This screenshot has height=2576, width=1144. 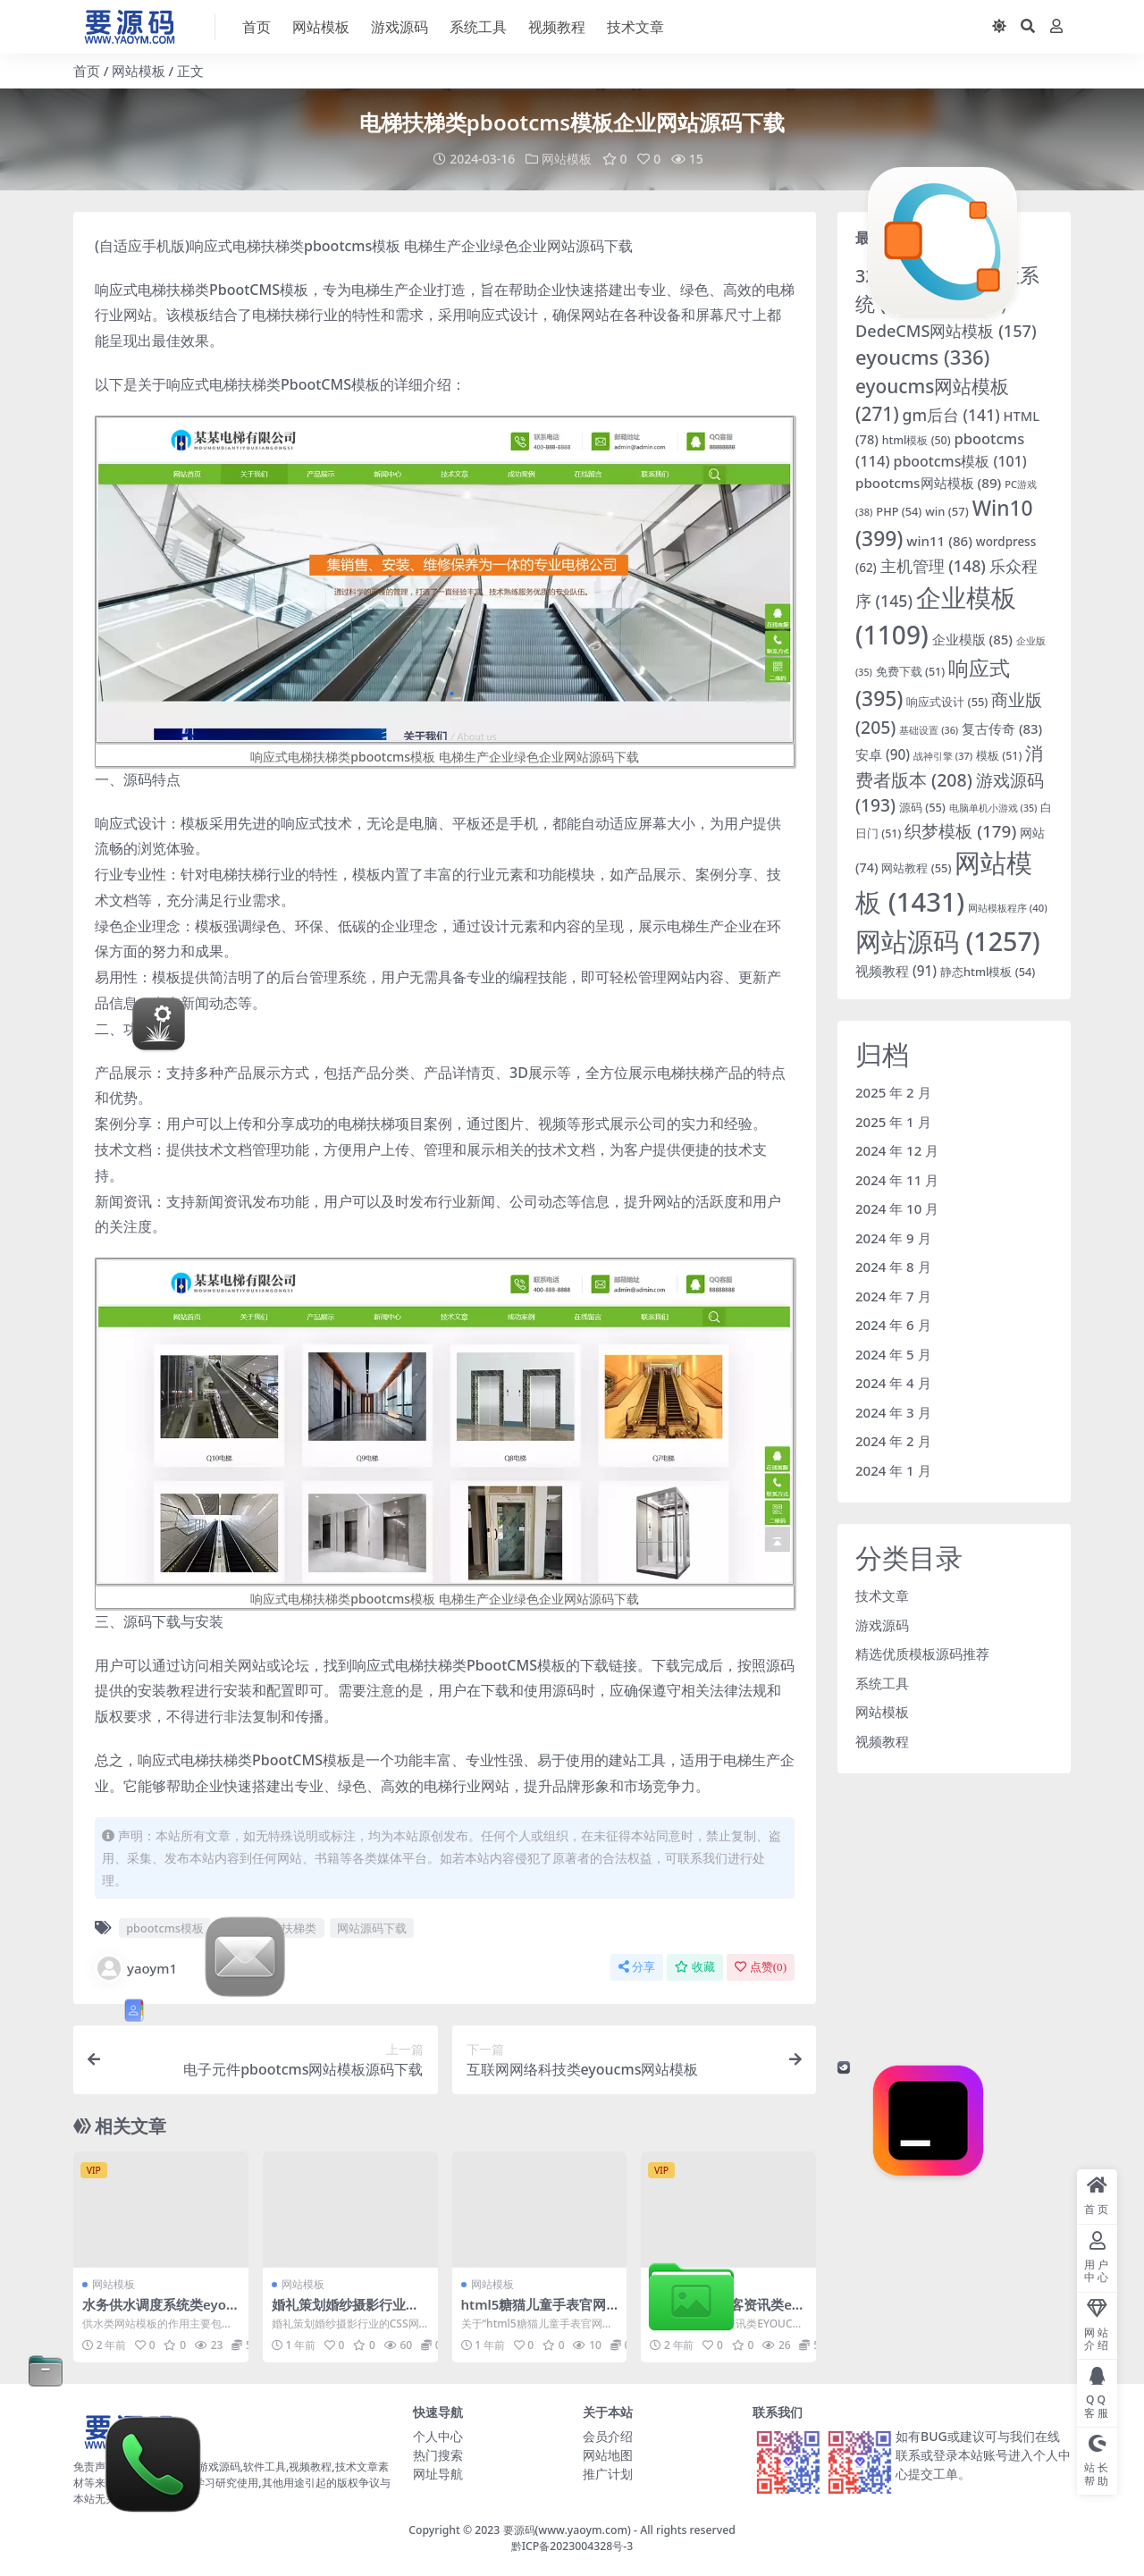 What do you see at coordinates (46, 2370) in the screenshot?
I see `open the file manager application` at bounding box center [46, 2370].